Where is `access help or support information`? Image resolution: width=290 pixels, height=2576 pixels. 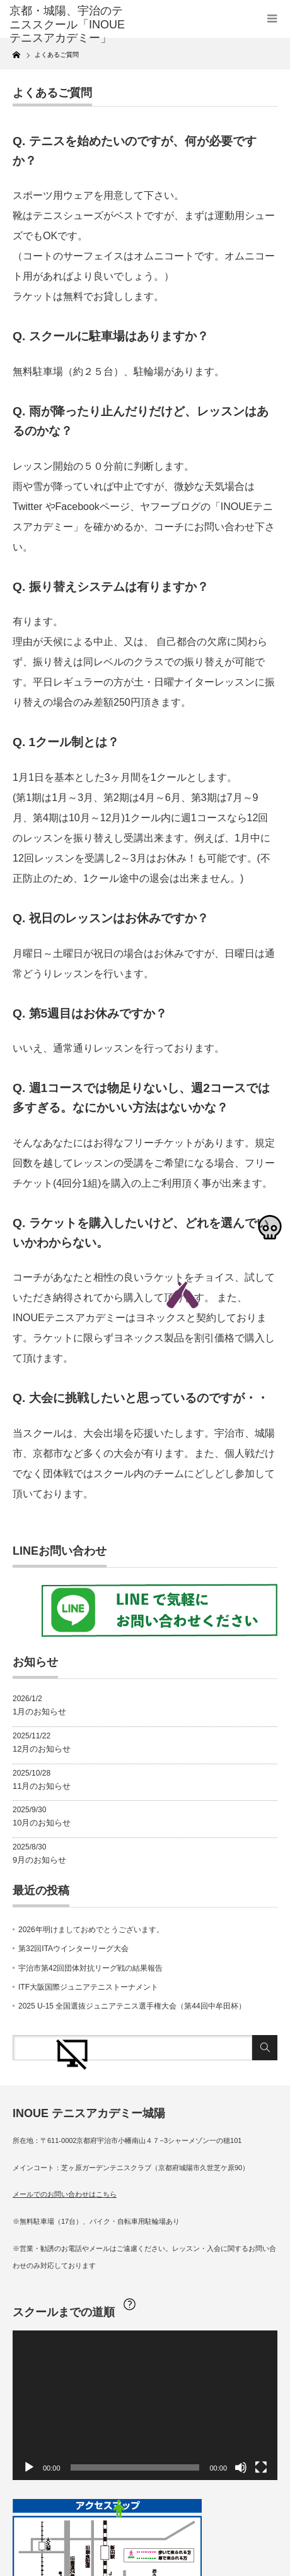
access help or support information is located at coordinates (129, 2304).